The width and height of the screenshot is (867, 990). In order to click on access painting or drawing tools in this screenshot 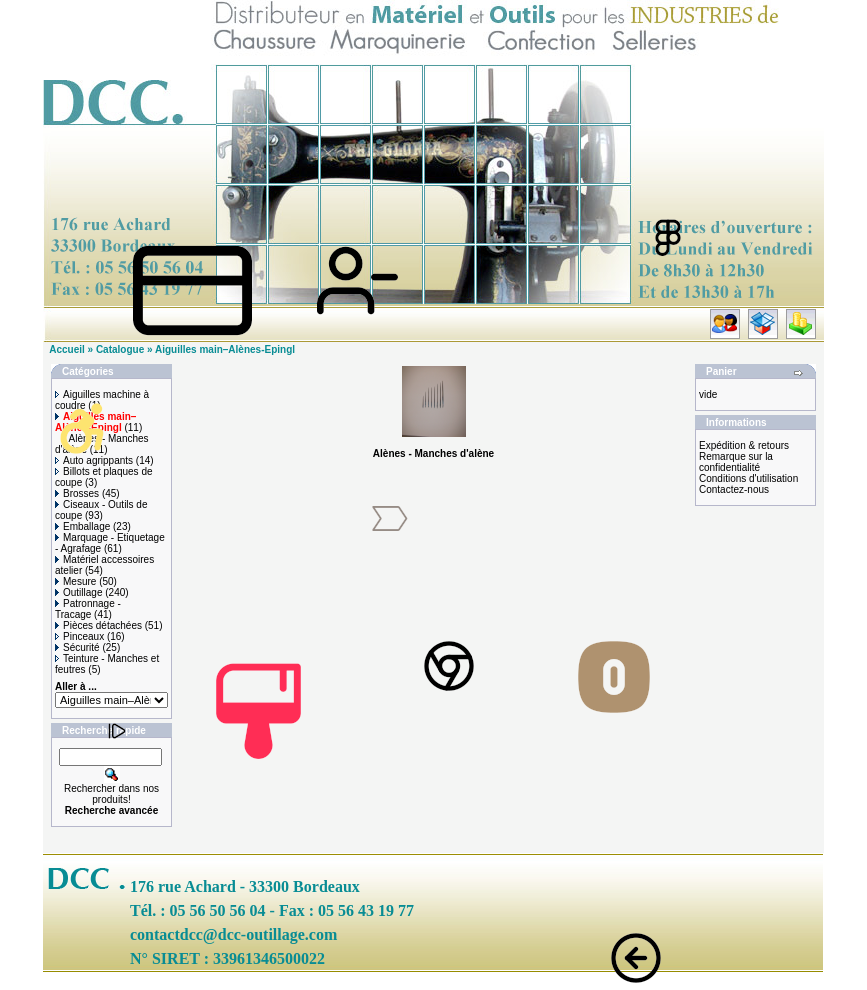, I will do `click(258, 709)`.